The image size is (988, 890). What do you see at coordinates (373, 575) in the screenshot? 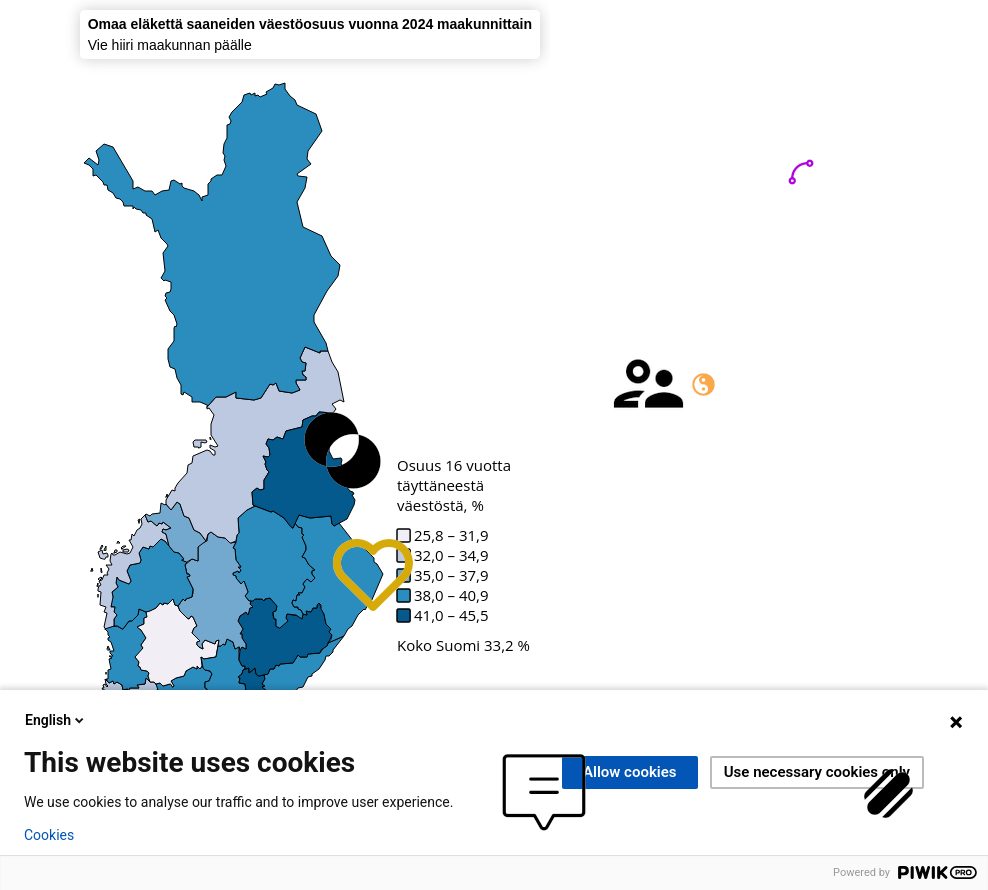
I see `add item to favorites` at bounding box center [373, 575].